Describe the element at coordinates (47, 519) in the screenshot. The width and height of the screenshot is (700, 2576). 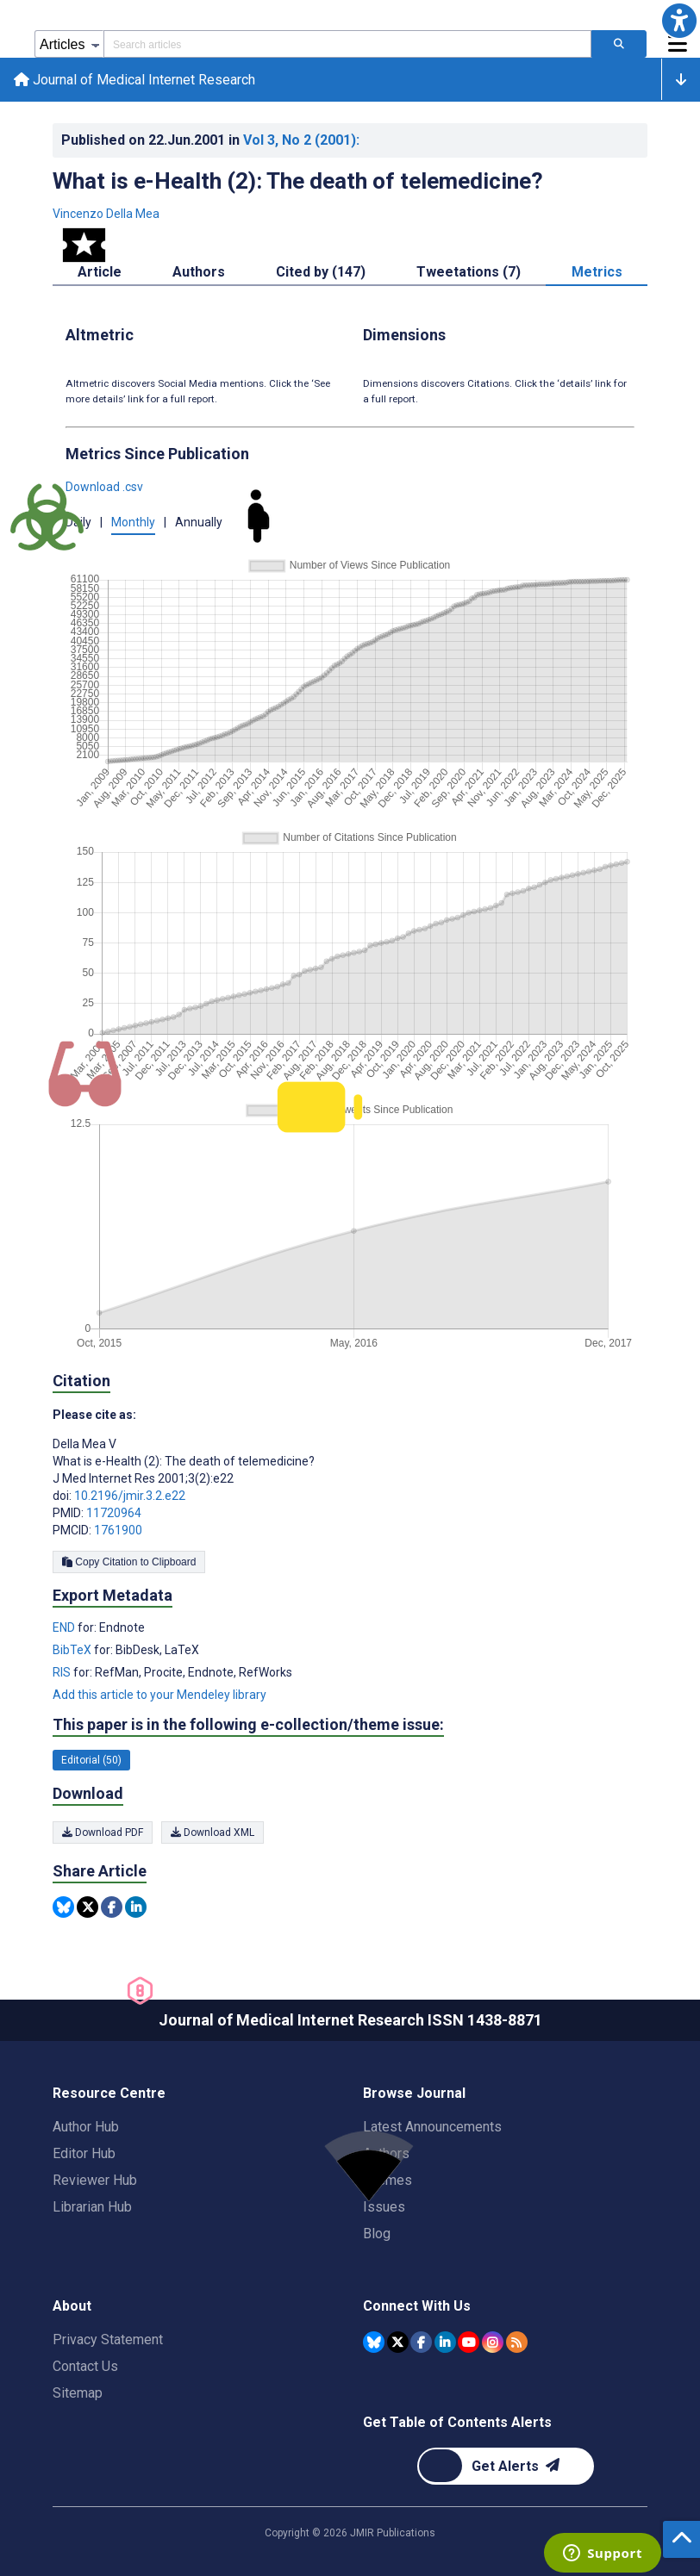
I see `indicates hazardous or dangerous content warning` at that location.